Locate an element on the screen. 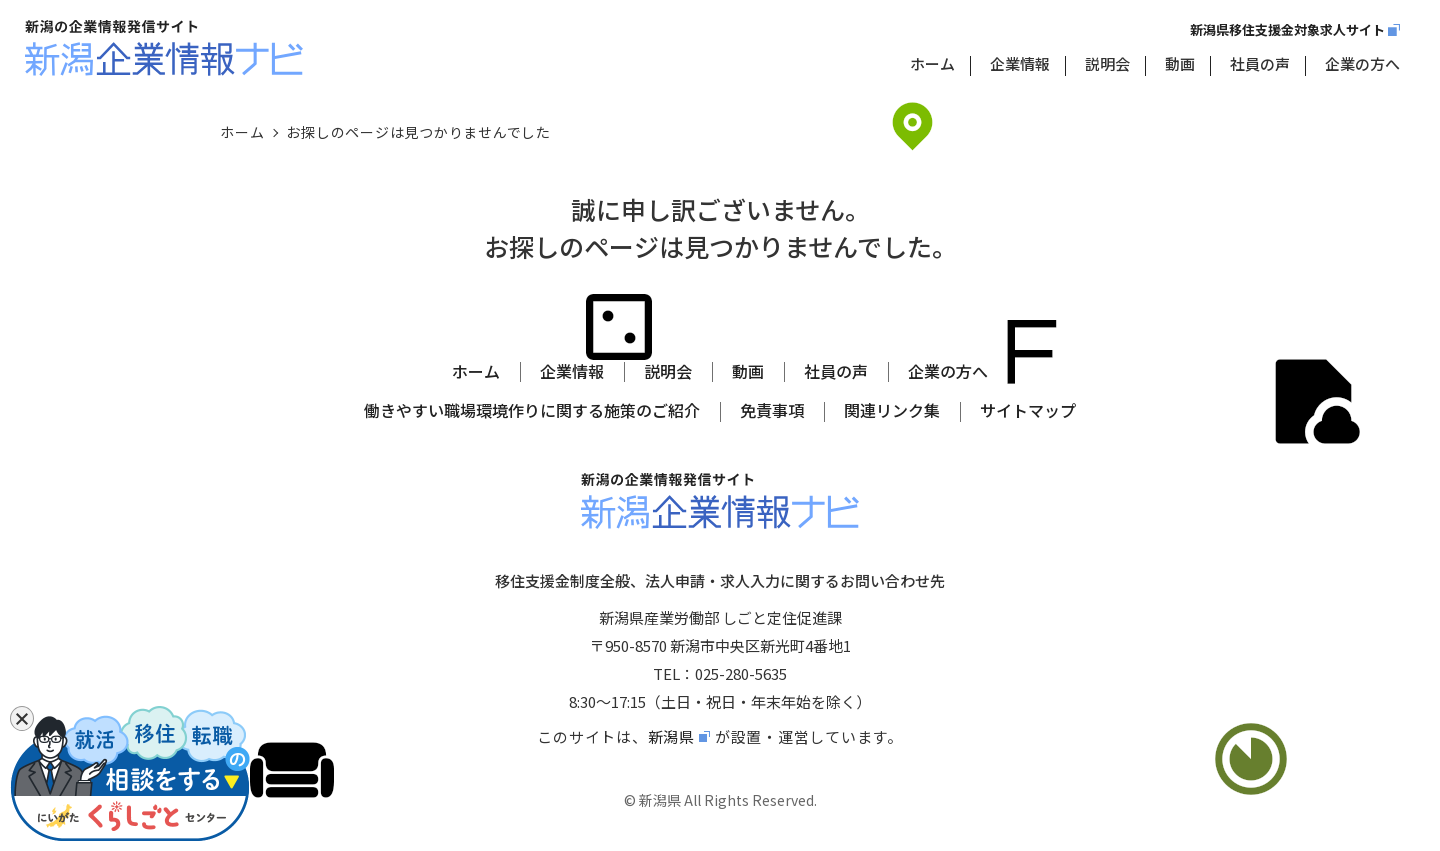  access cloud-synced documents is located at coordinates (1313, 401).